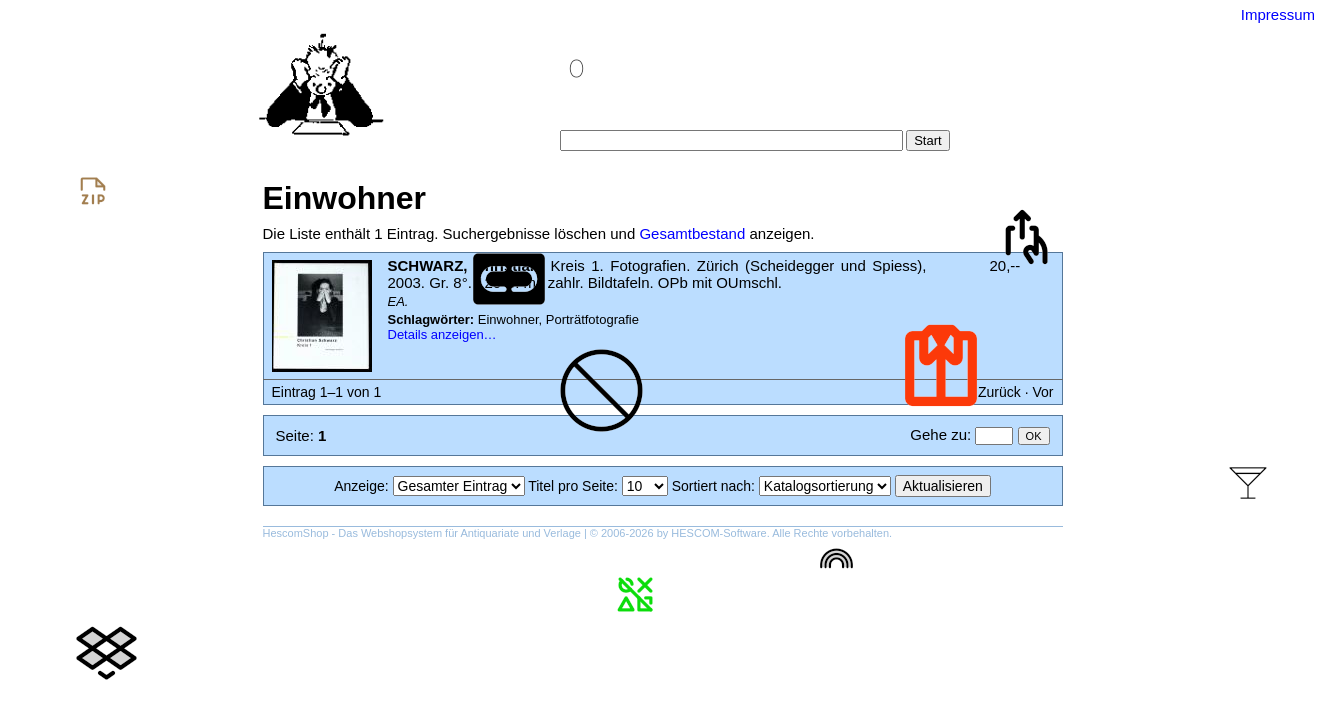  What do you see at coordinates (1248, 483) in the screenshot?
I see `browse cocktail or drink recipes` at bounding box center [1248, 483].